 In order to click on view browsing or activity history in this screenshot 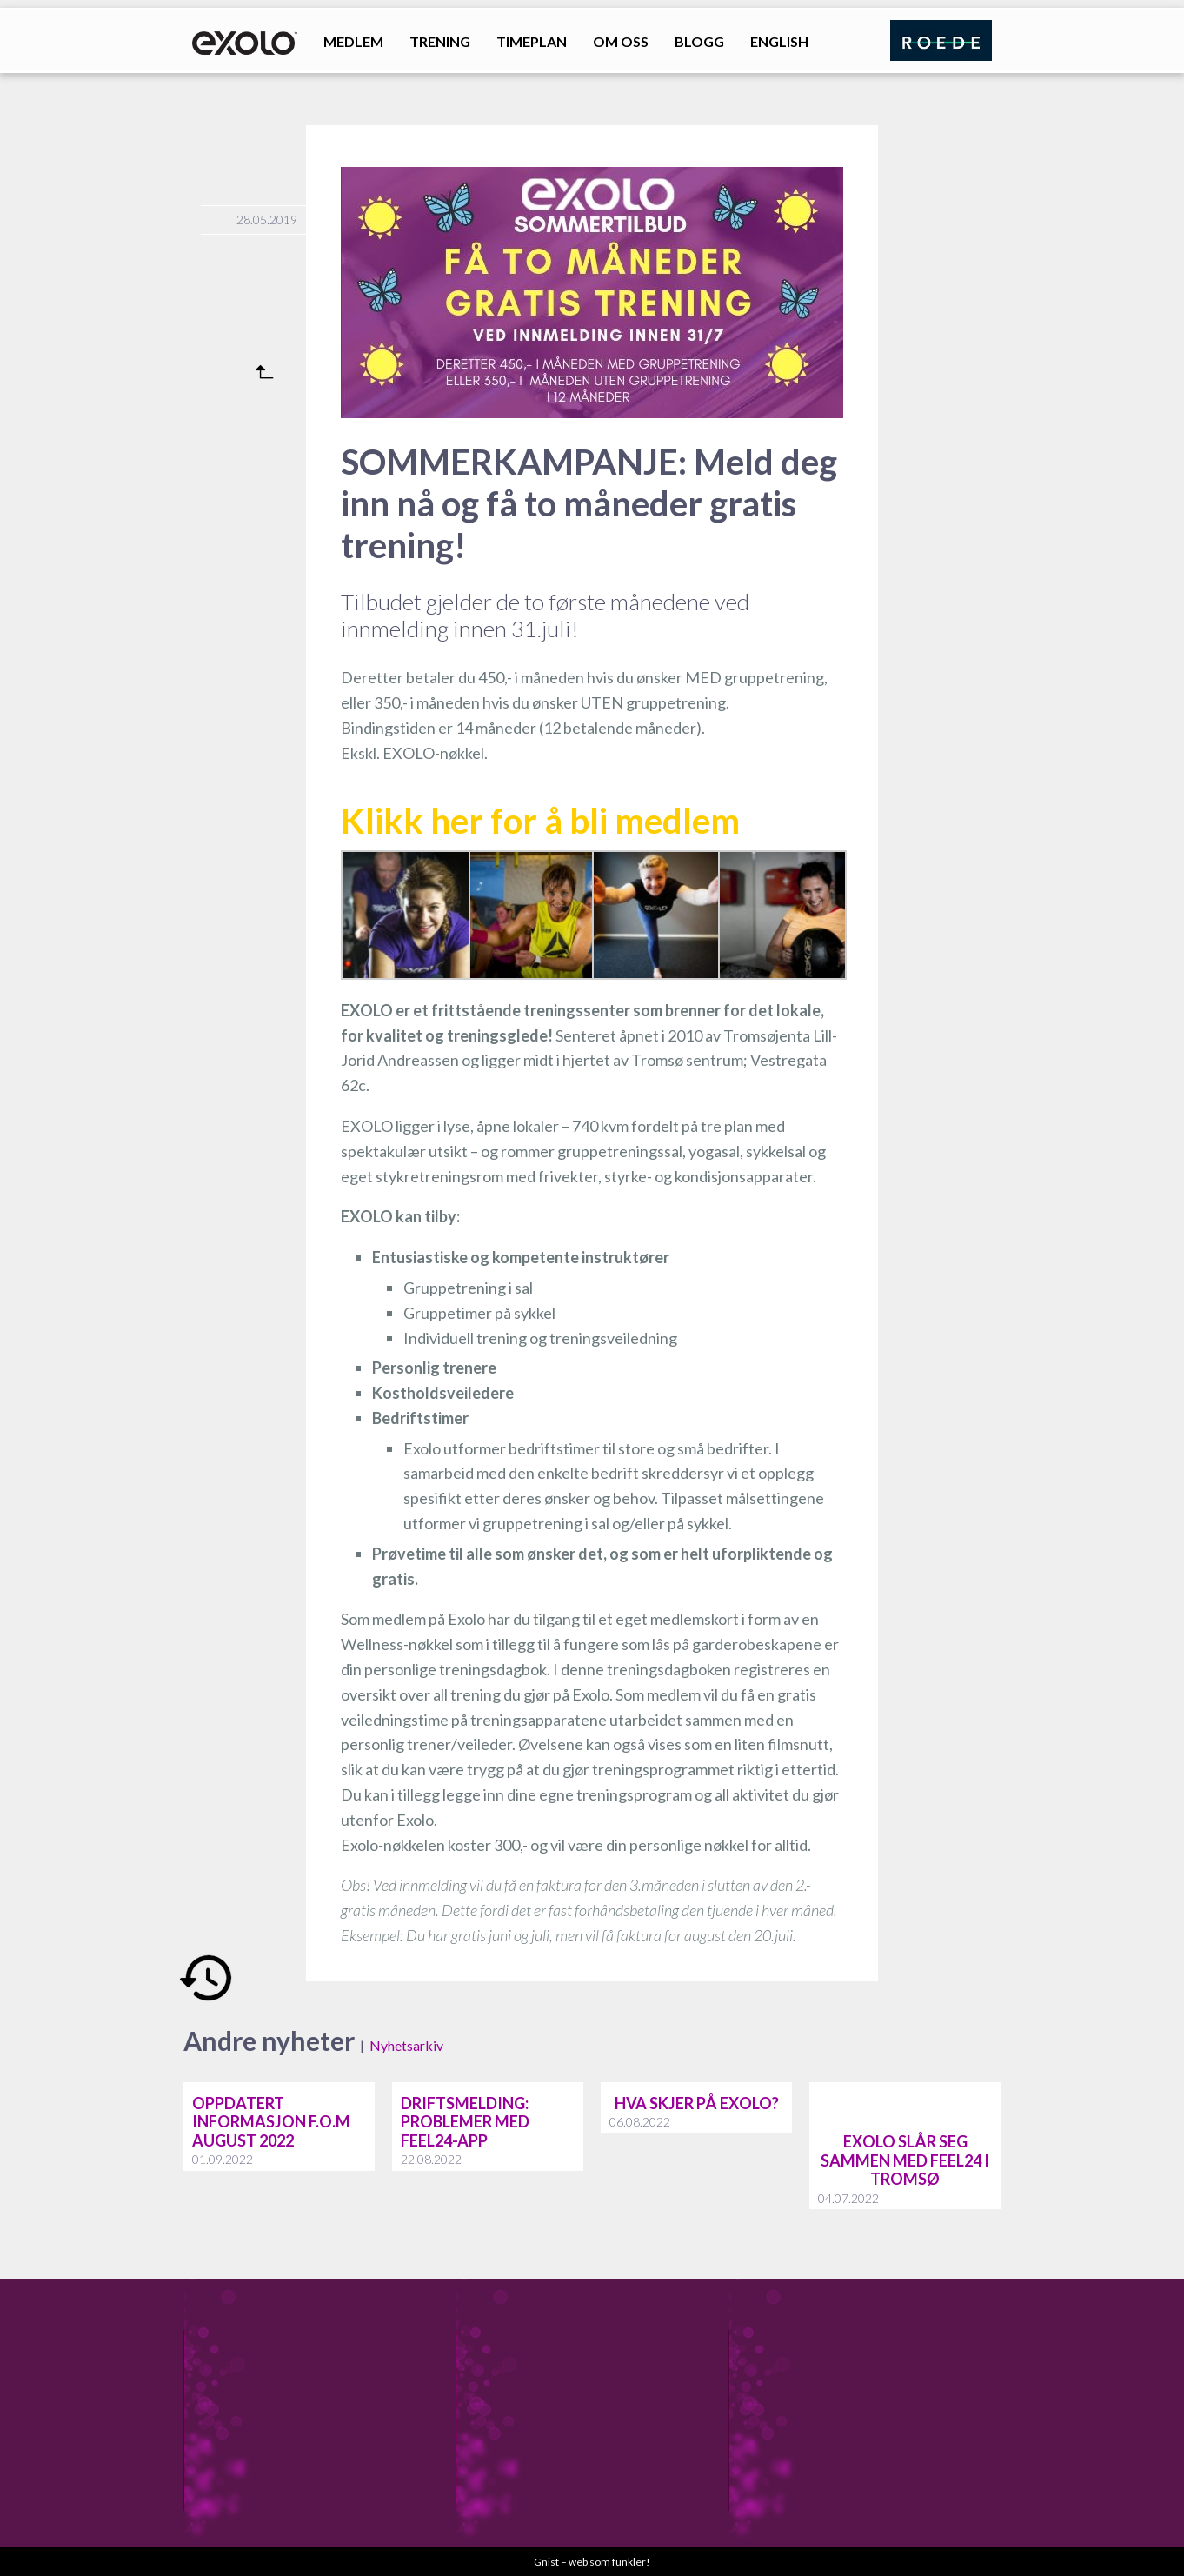, I will do `click(206, 1978)`.